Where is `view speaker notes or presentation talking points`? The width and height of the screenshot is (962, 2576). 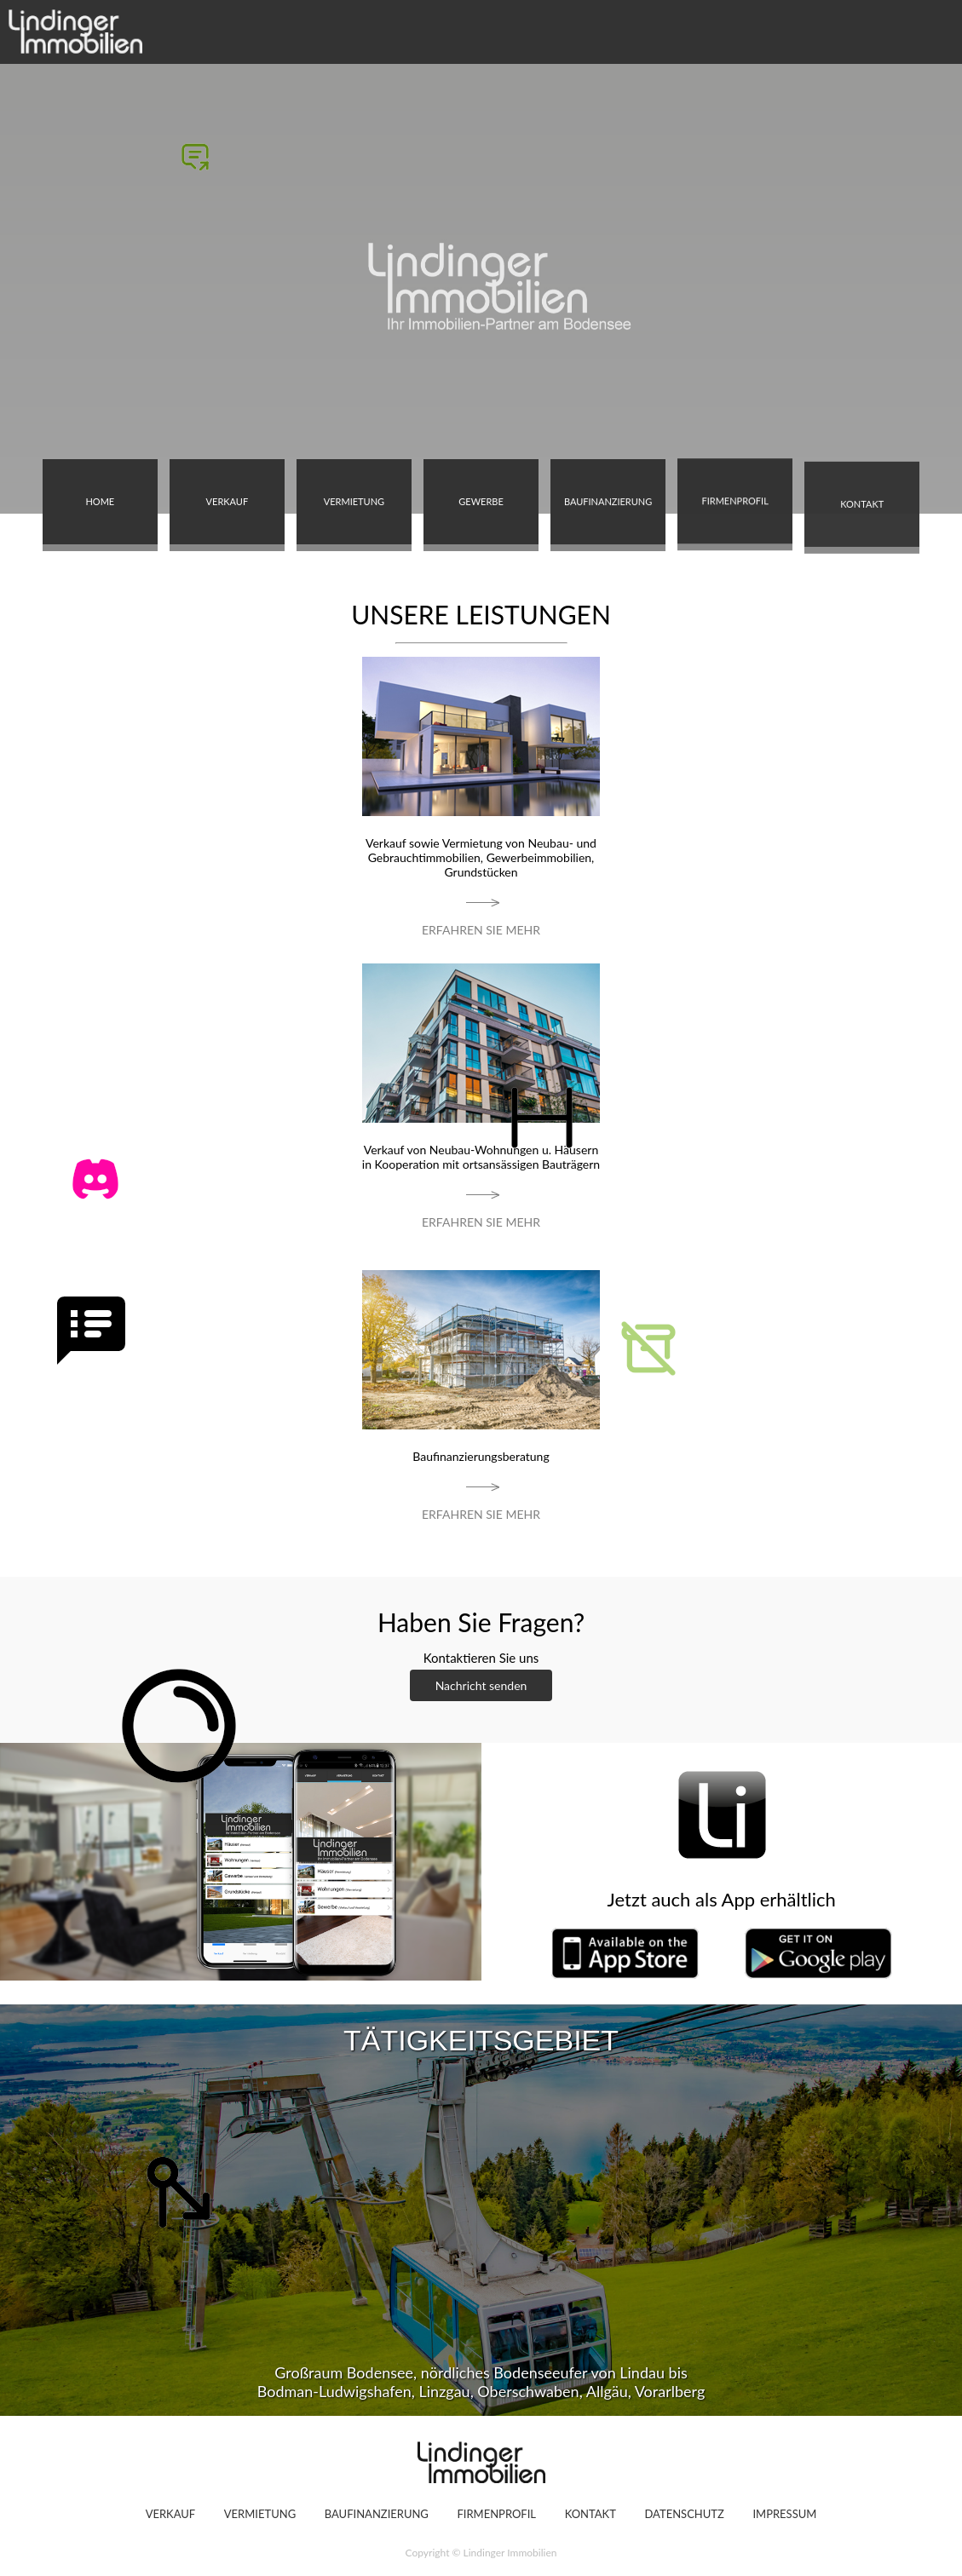
view speaker notes or presentation talking points is located at coordinates (91, 1331).